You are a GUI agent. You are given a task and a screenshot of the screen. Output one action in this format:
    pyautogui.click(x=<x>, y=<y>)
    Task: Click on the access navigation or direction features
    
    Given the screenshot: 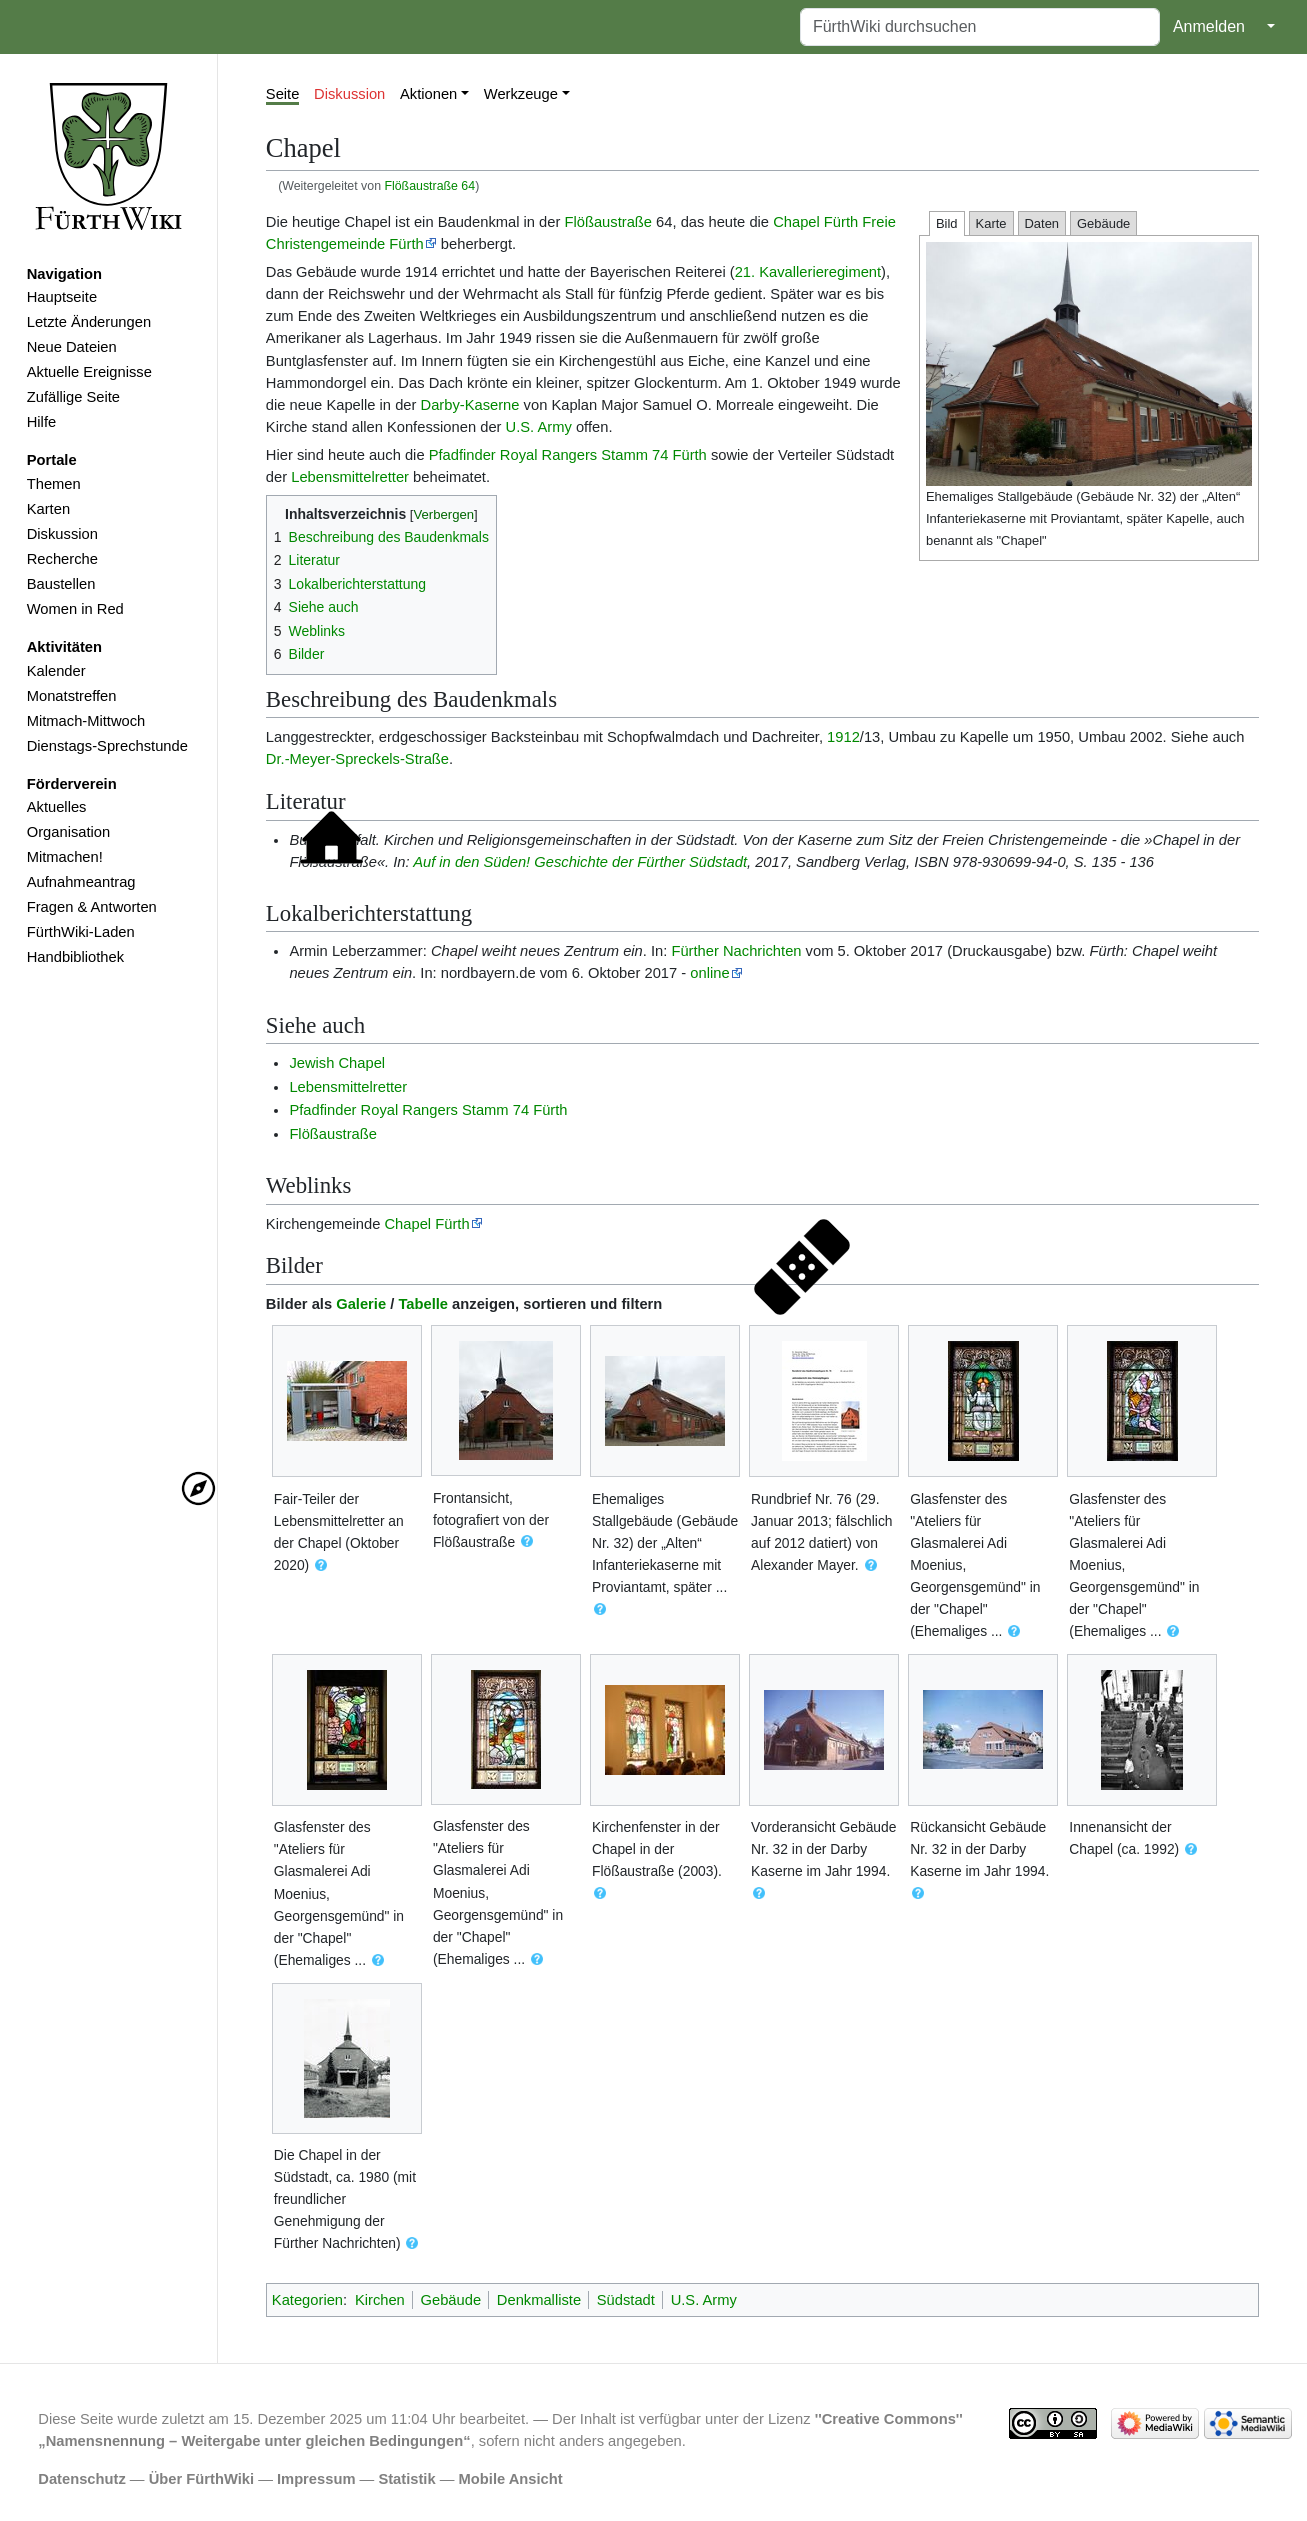 What is the action you would take?
    pyautogui.click(x=198, y=1488)
    